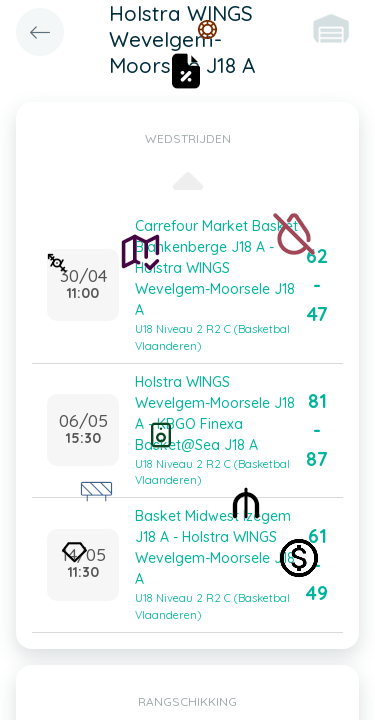 This screenshot has height=720, width=375. Describe the element at coordinates (246, 503) in the screenshot. I see `indicates azerbaijani manat currency` at that location.